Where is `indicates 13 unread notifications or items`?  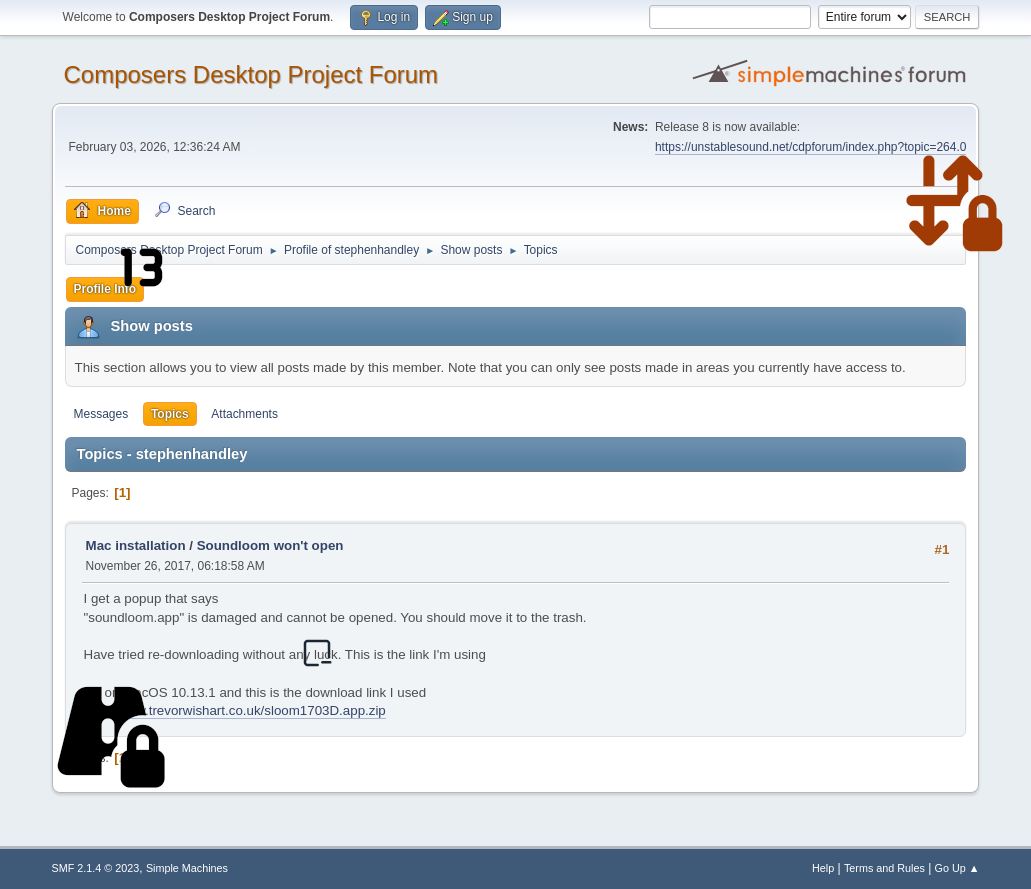
indicates 13 unread notifications or items is located at coordinates (139, 267).